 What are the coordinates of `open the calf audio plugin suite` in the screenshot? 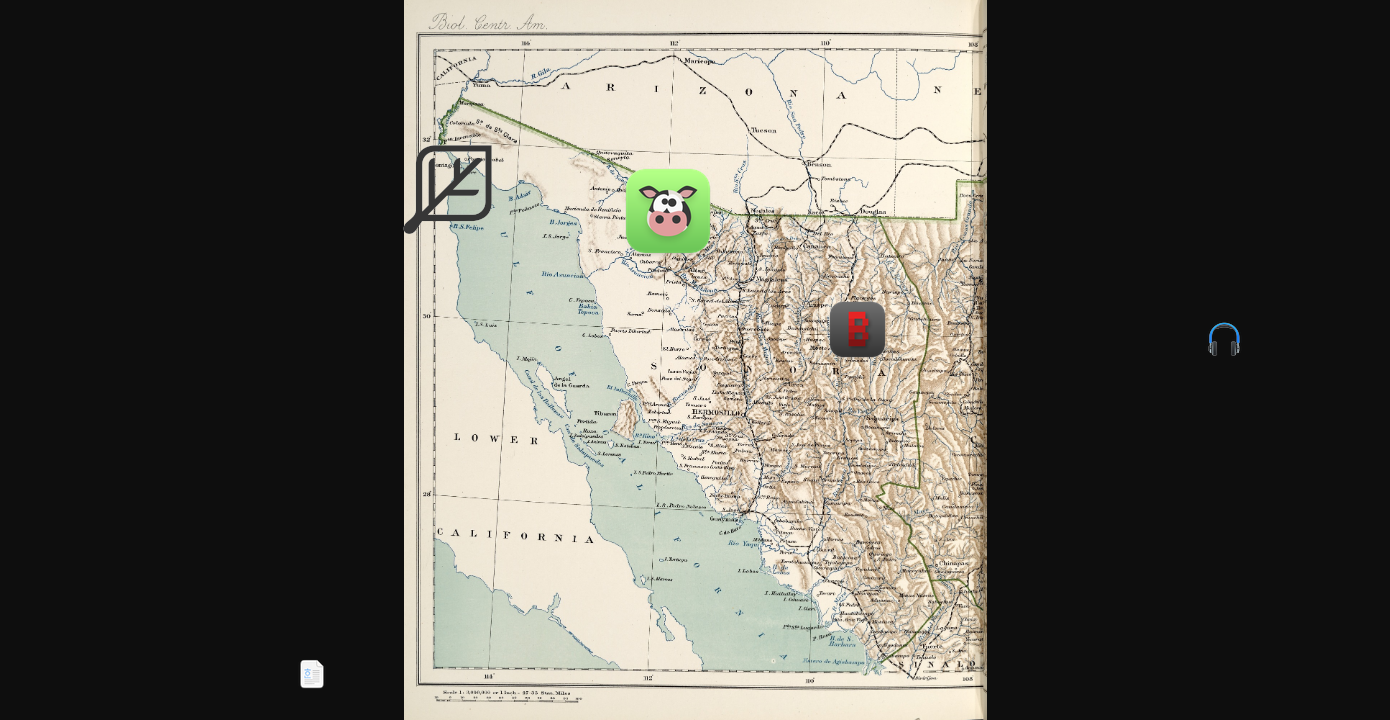 It's located at (668, 211).